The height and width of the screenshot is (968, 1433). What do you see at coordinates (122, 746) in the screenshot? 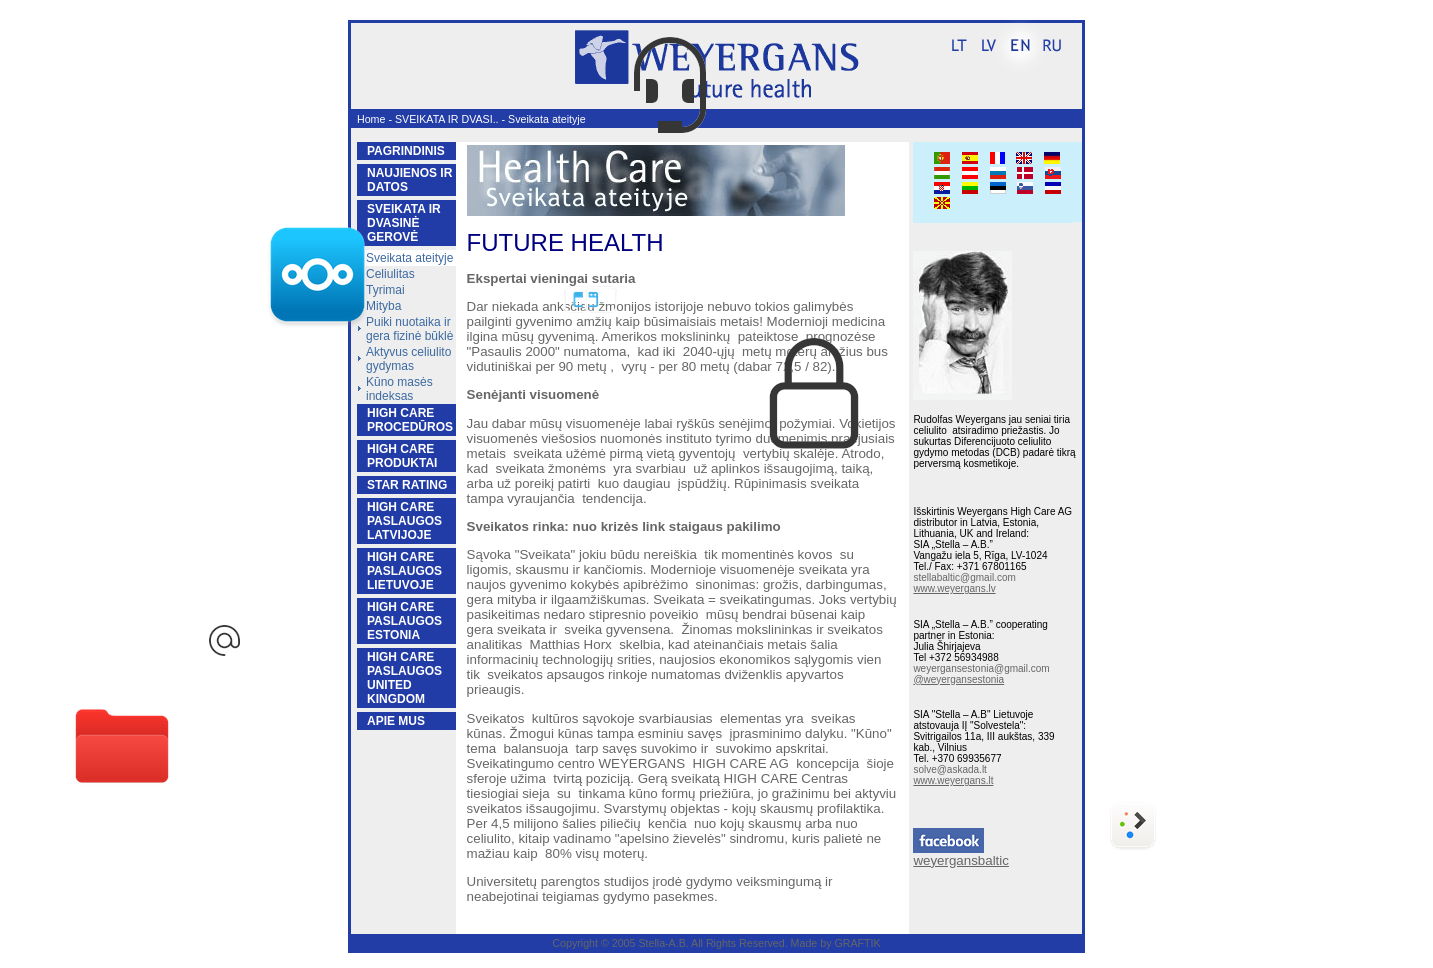
I see `open folder containing files` at bounding box center [122, 746].